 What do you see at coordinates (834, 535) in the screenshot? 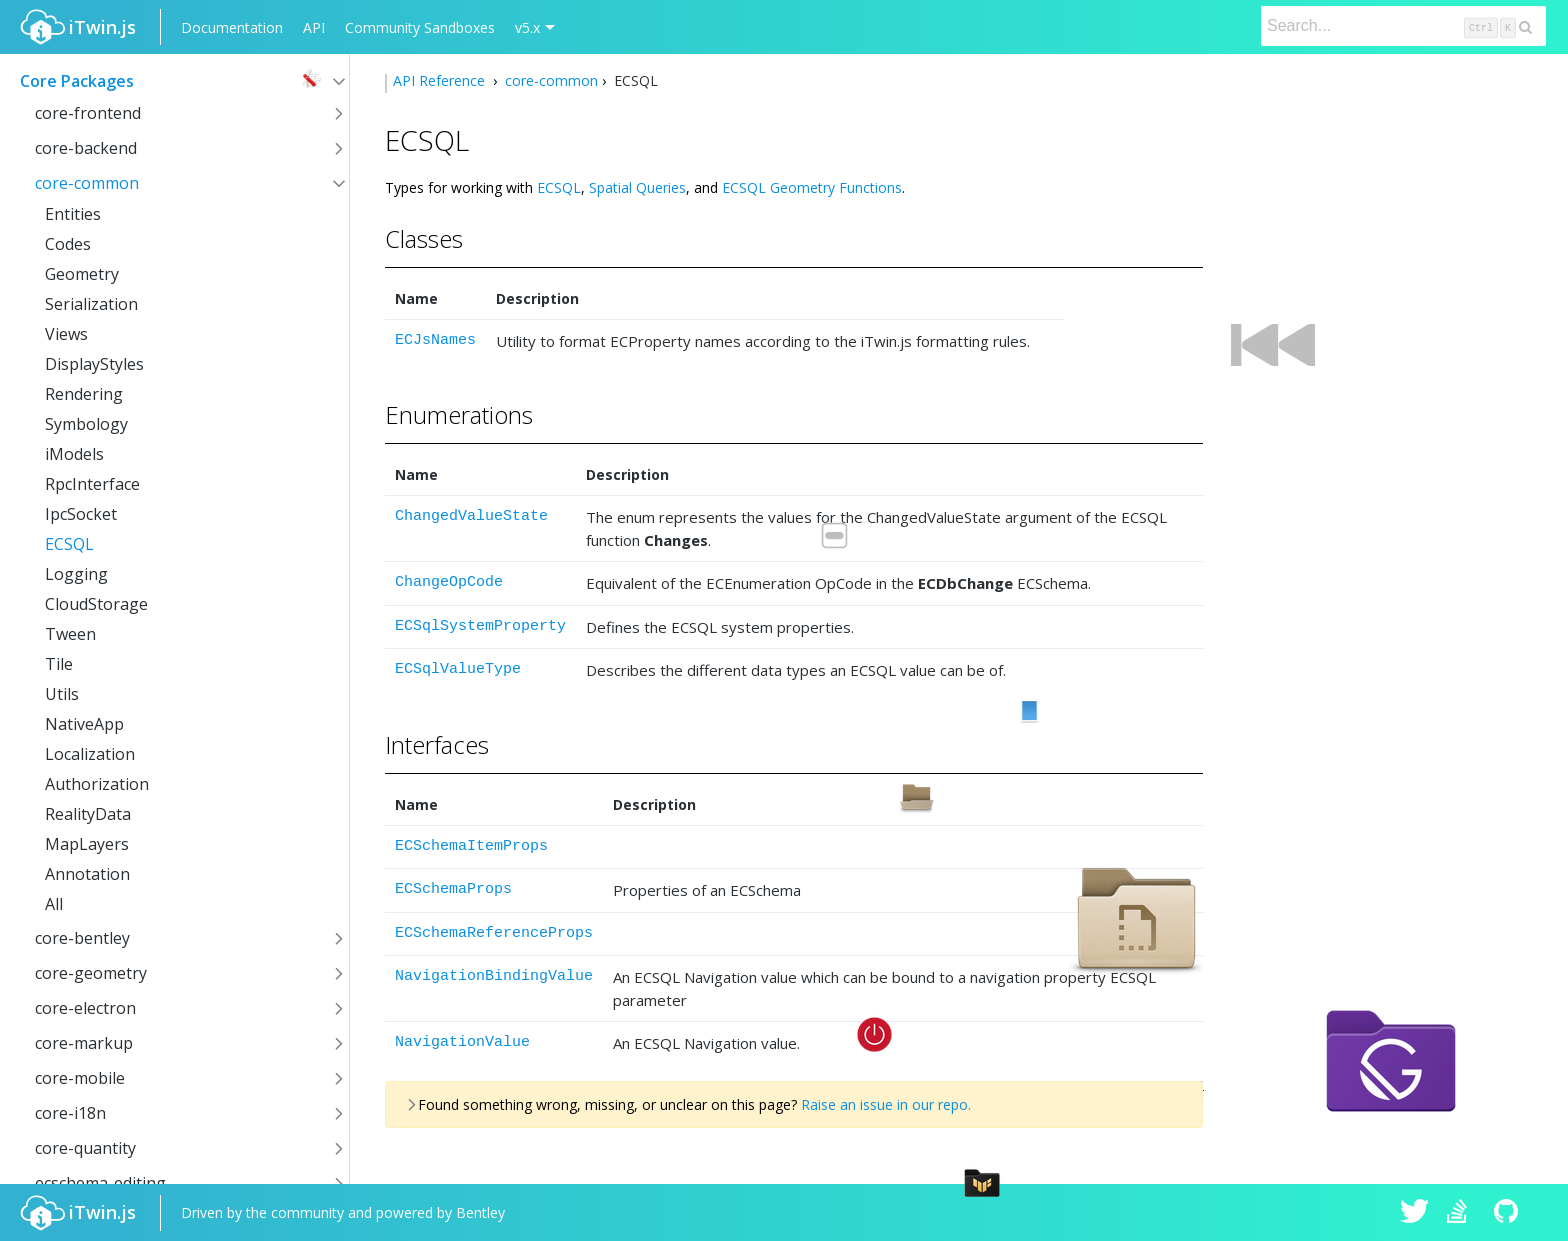
I see `indicates a partially selected or indeterminate checkbox state` at bounding box center [834, 535].